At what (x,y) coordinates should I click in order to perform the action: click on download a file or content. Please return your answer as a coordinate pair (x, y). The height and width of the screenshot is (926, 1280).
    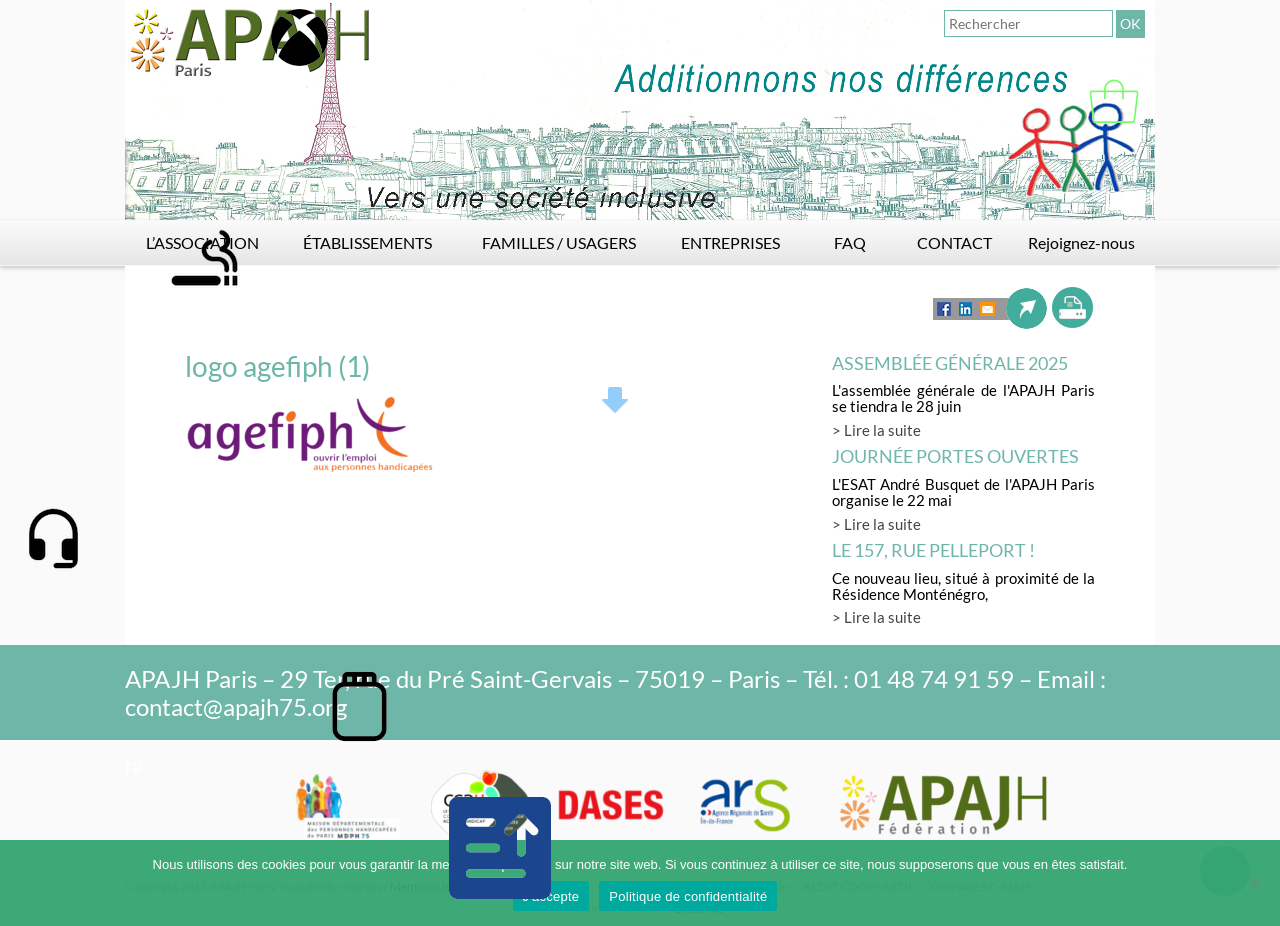
    Looking at the image, I should click on (615, 399).